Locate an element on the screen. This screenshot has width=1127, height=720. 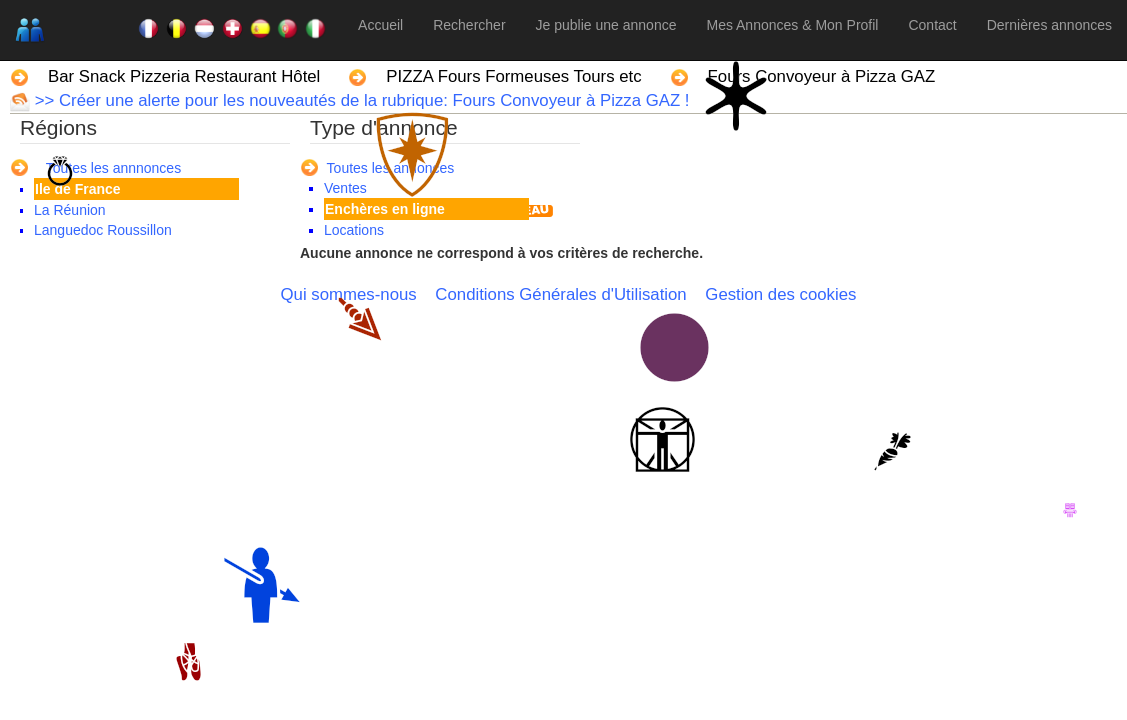
view body measurements or proportions is located at coordinates (662, 439).